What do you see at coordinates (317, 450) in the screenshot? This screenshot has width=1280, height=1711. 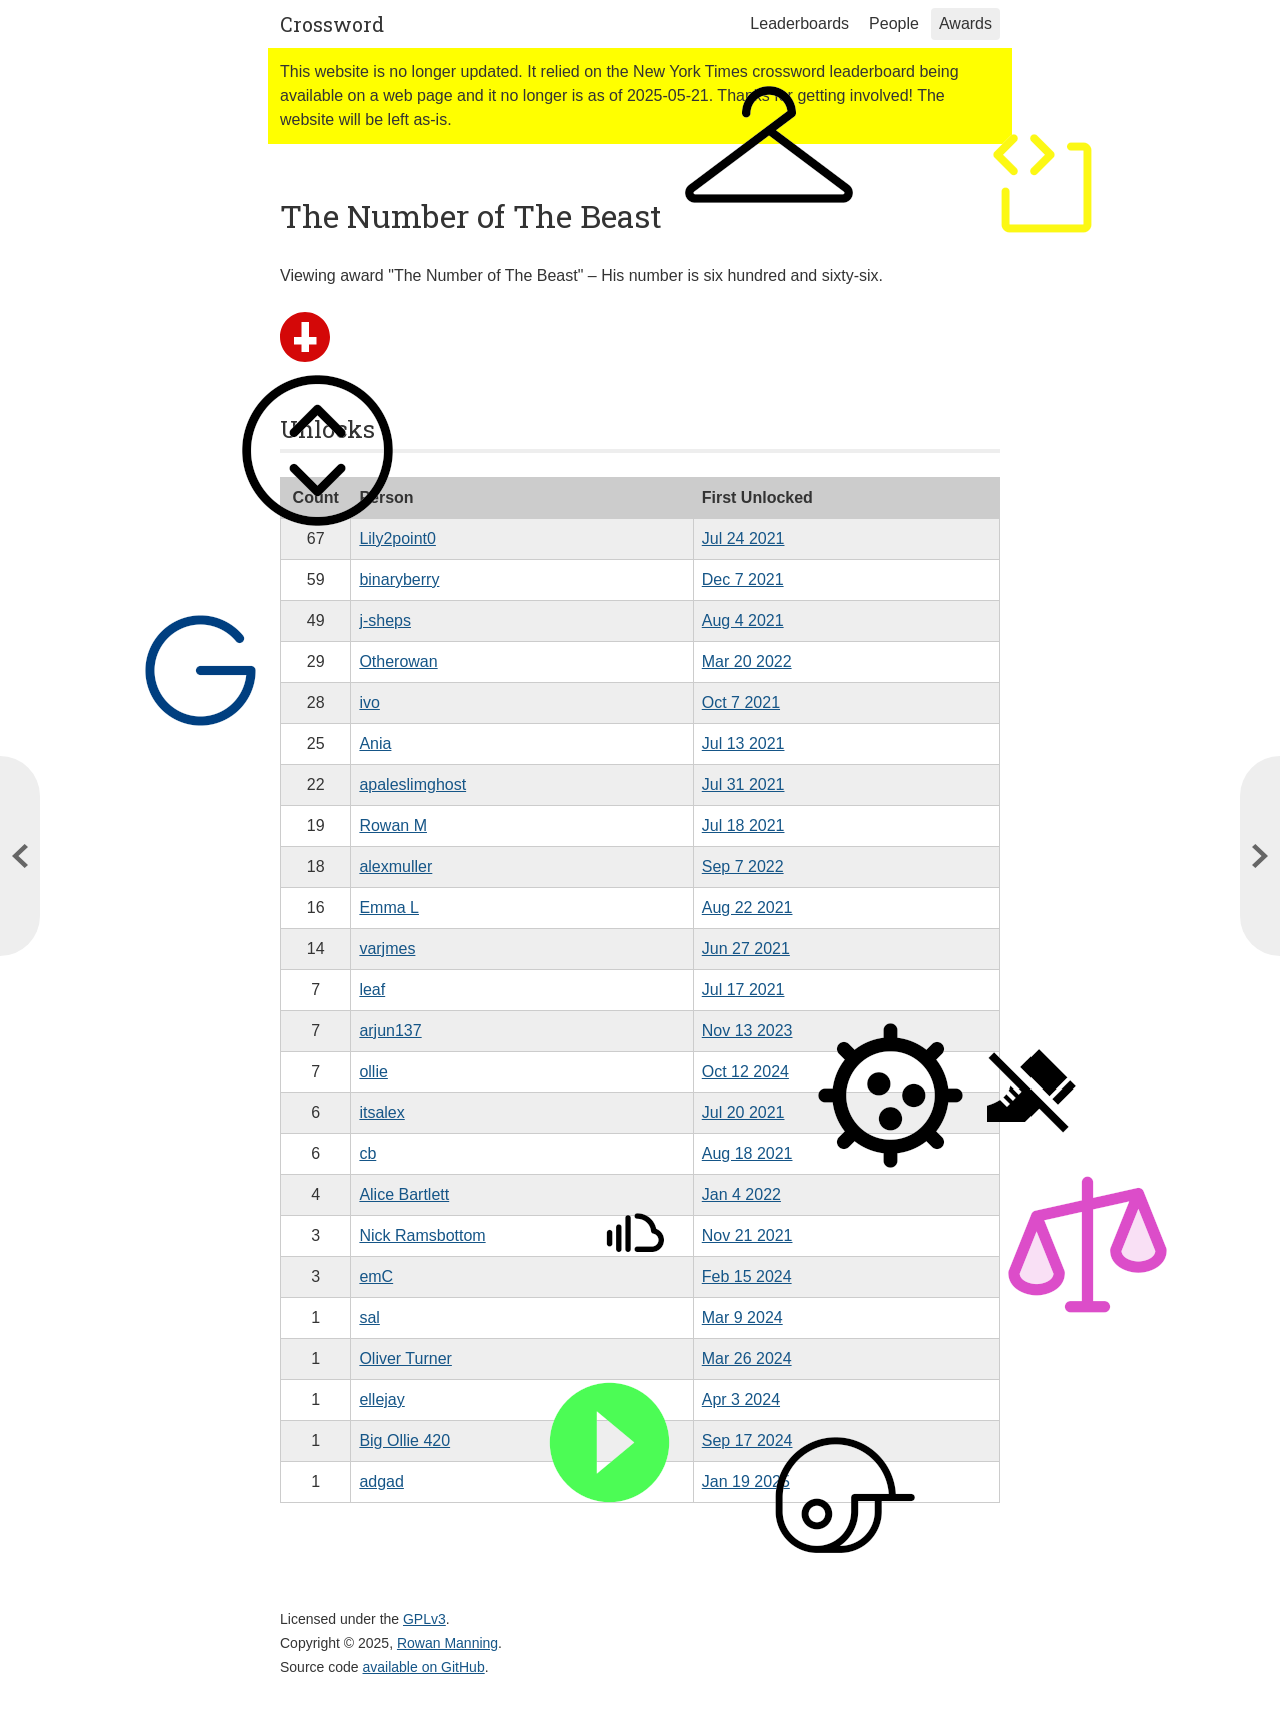 I see `expand or collapse content` at bounding box center [317, 450].